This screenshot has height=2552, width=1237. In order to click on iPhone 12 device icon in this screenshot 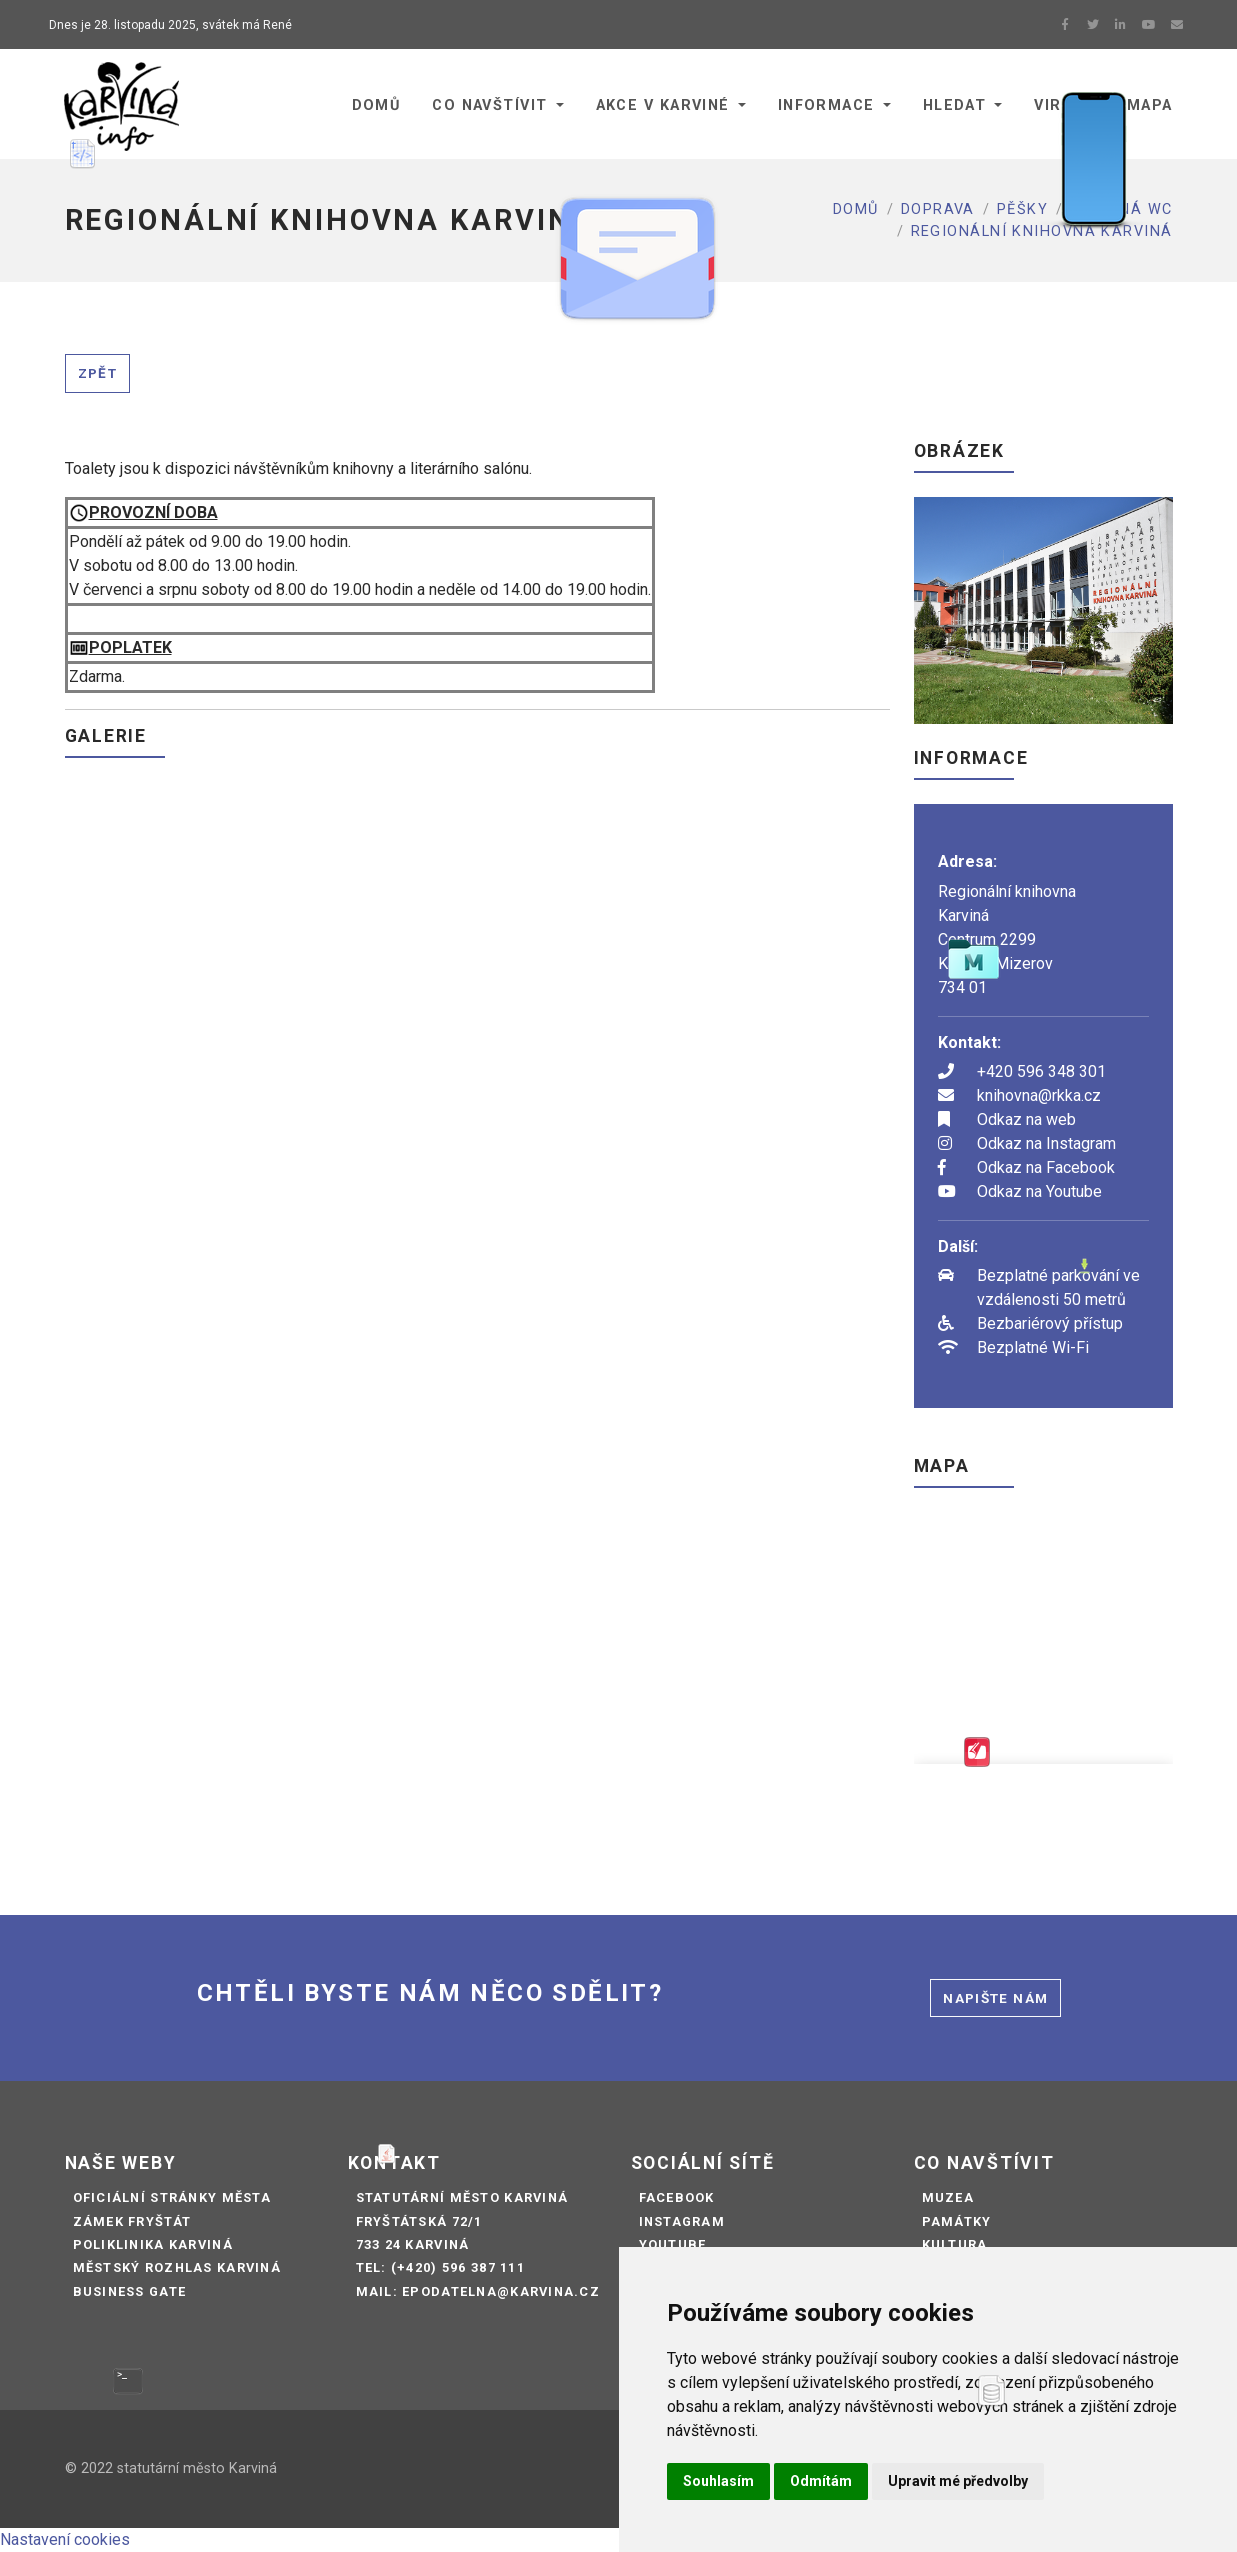, I will do `click(1094, 161)`.